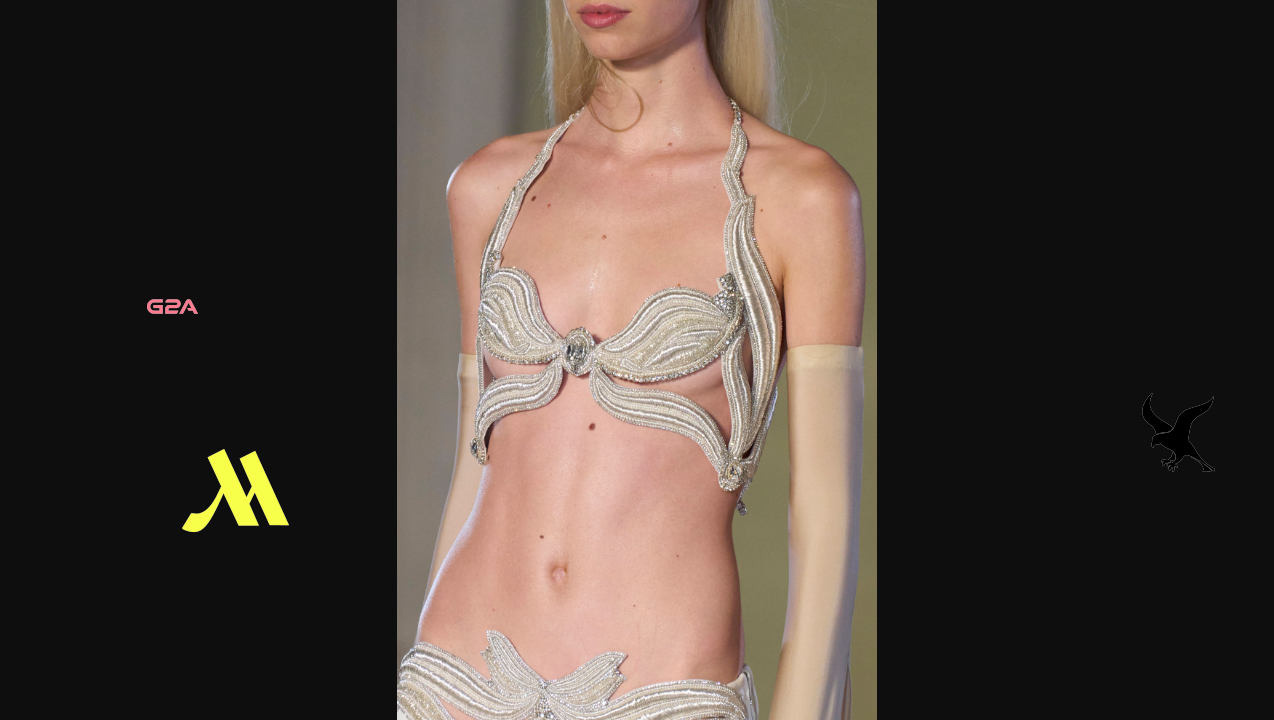 This screenshot has height=720, width=1274. I want to click on falcon framework logo, so click(1178, 432).